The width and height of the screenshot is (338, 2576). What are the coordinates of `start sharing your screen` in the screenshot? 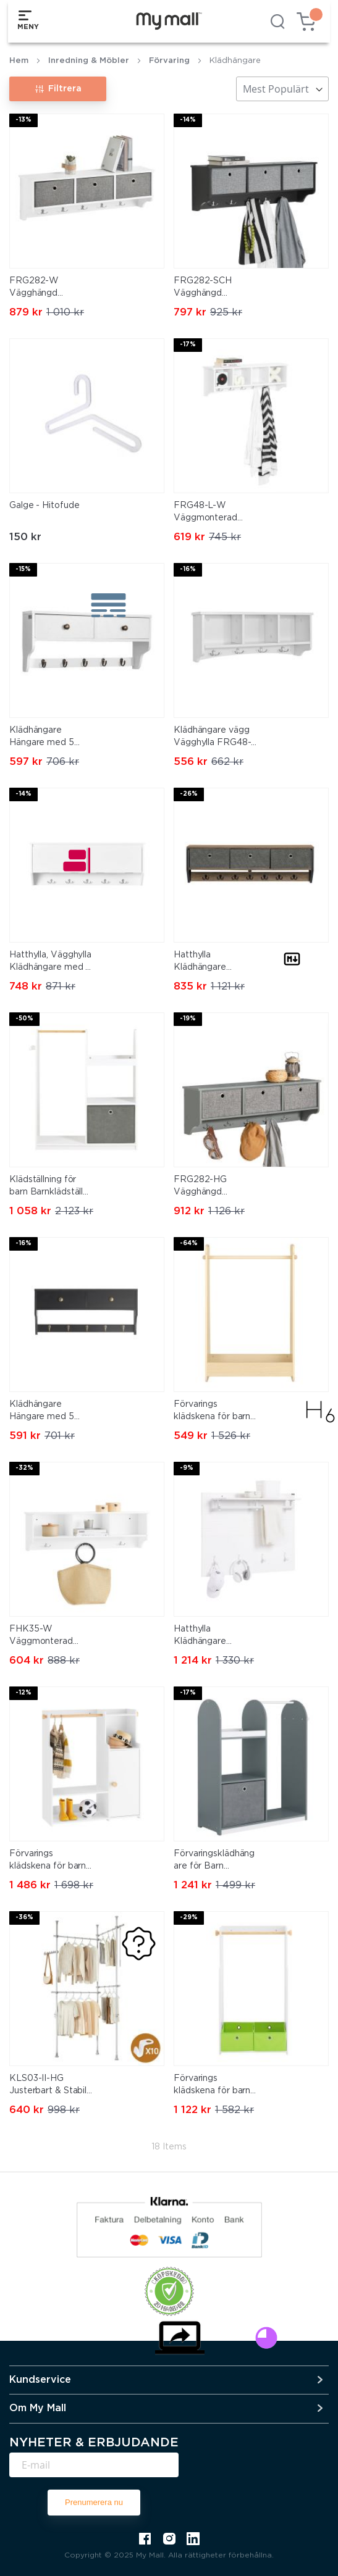 It's located at (180, 2338).